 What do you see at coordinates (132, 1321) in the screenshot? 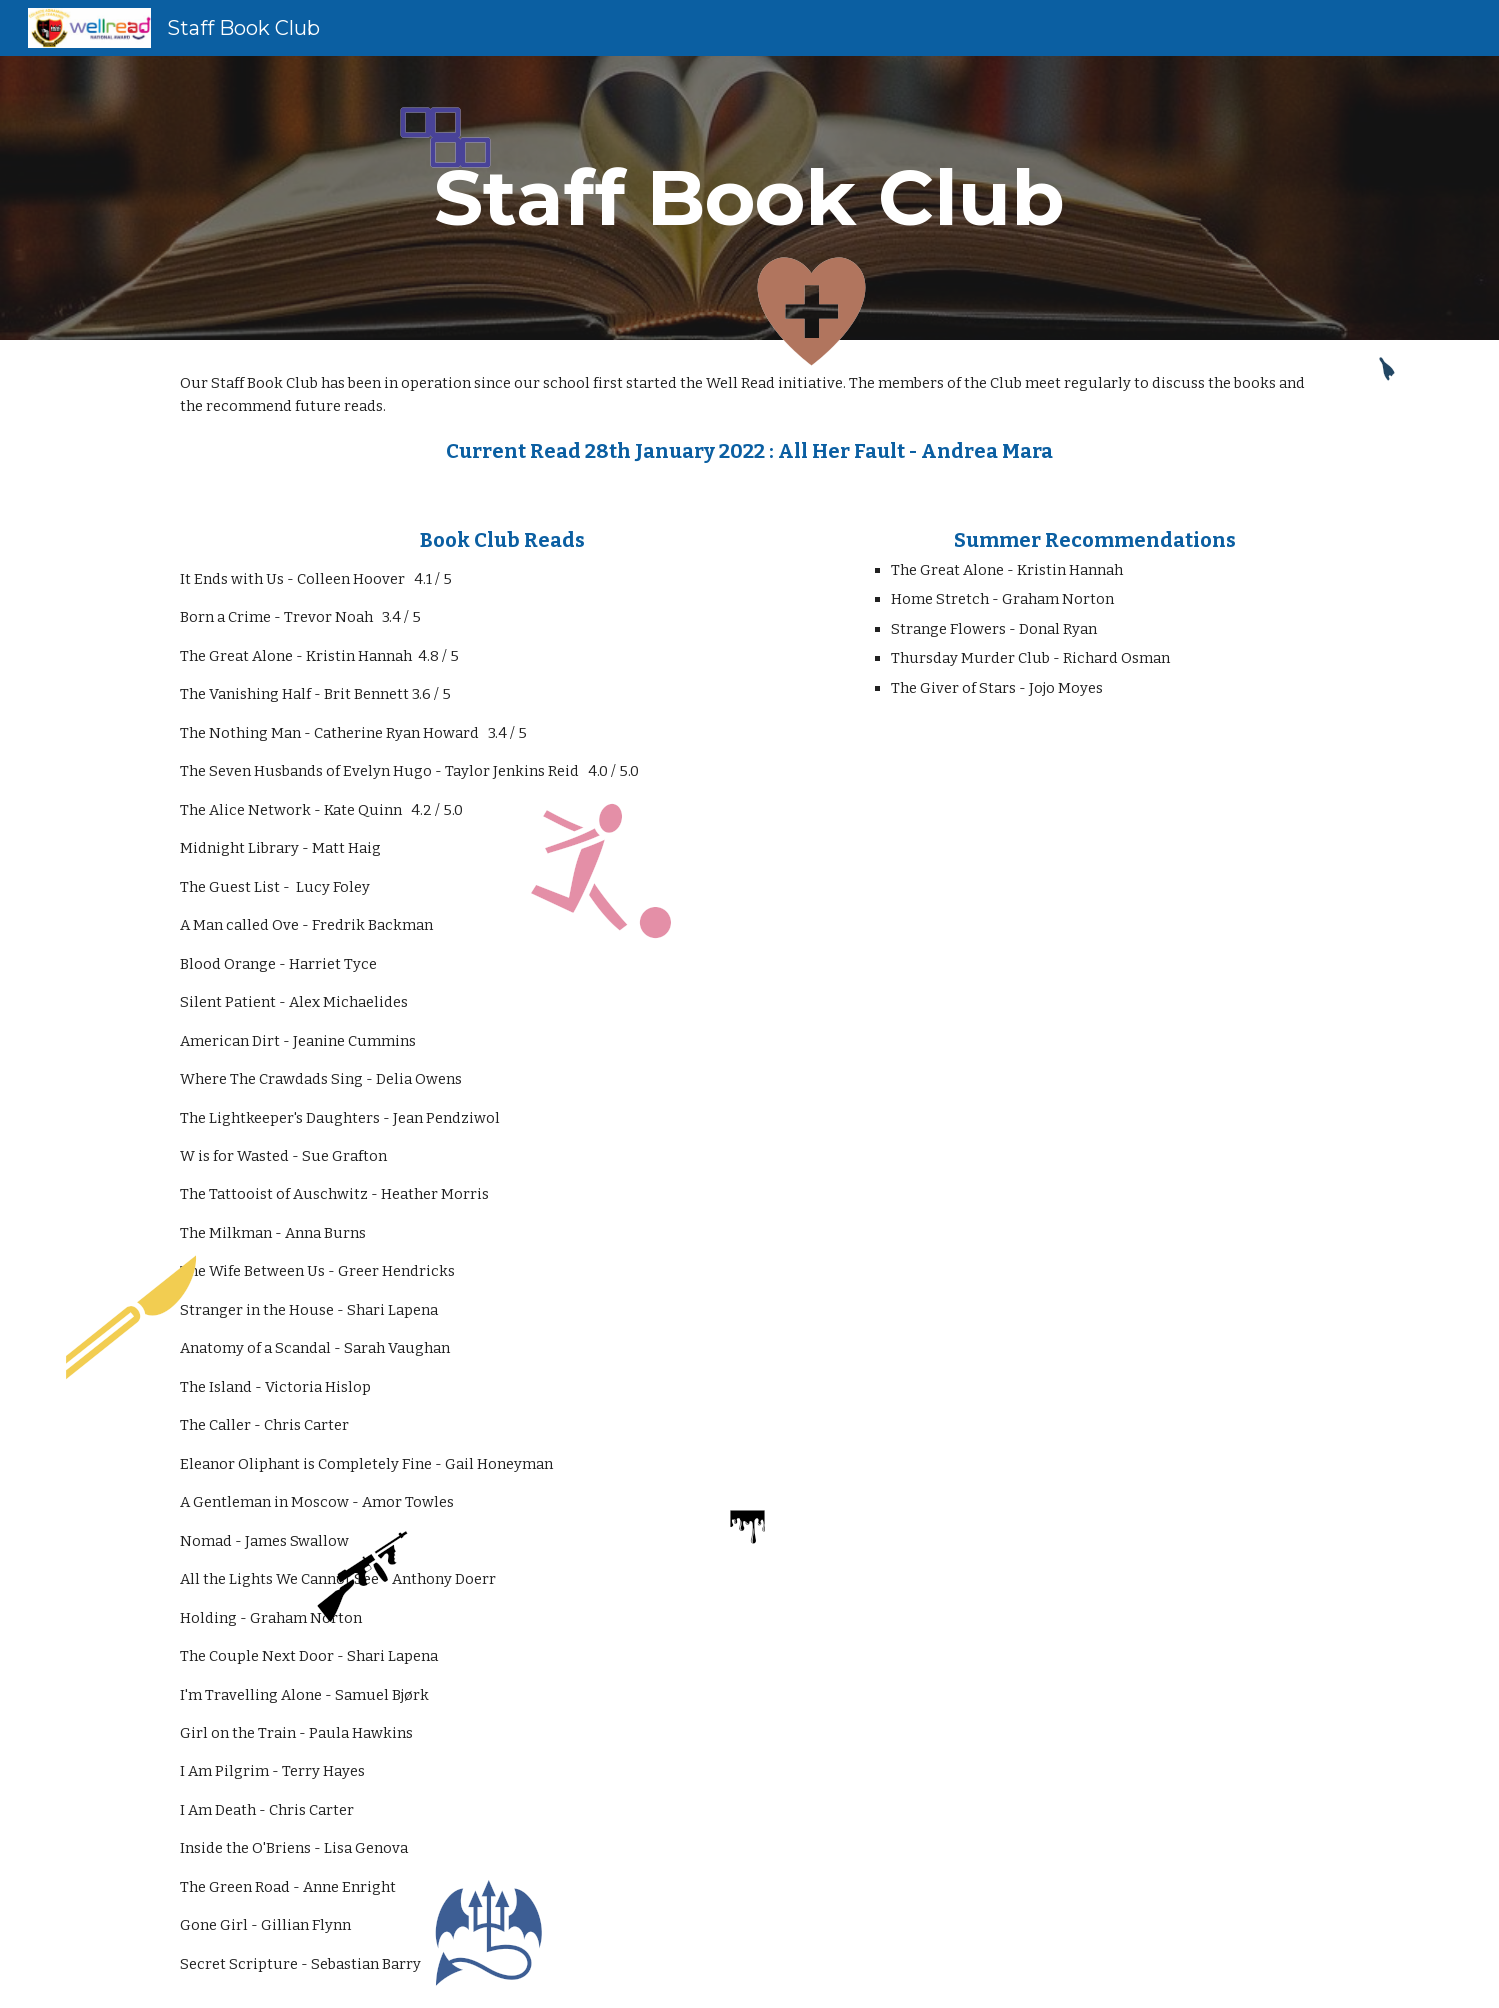
I see `access surgical or medical tools` at bounding box center [132, 1321].